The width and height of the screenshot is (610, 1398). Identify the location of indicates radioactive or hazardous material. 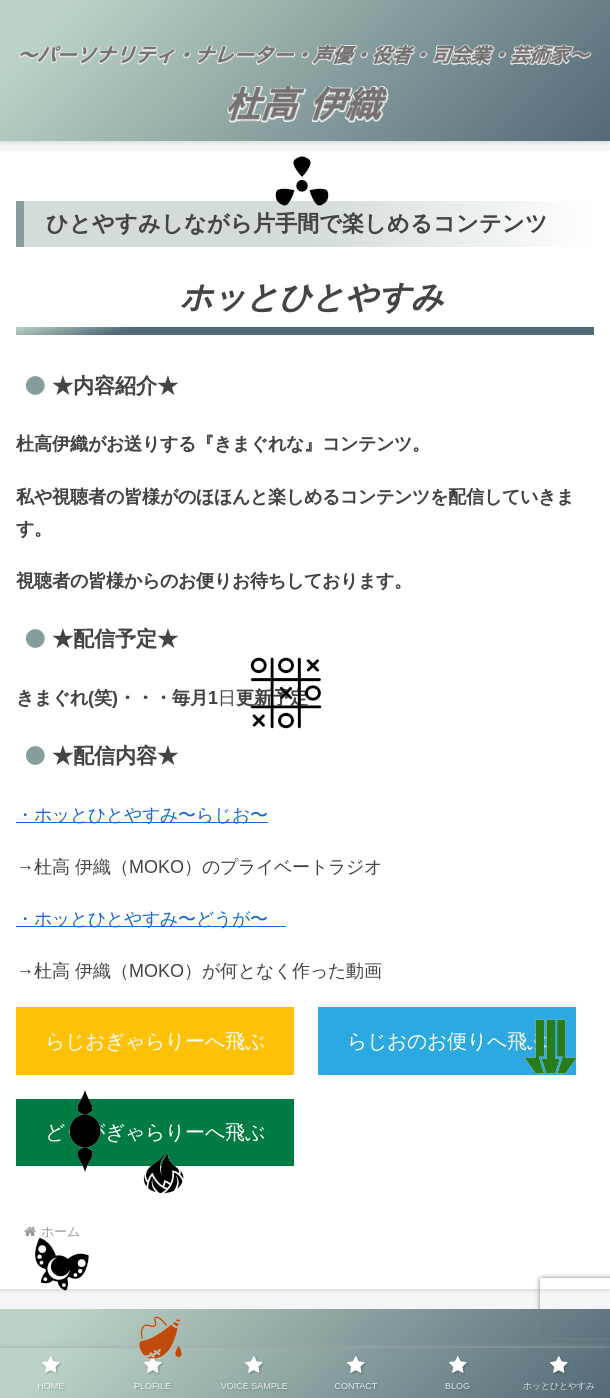
(302, 181).